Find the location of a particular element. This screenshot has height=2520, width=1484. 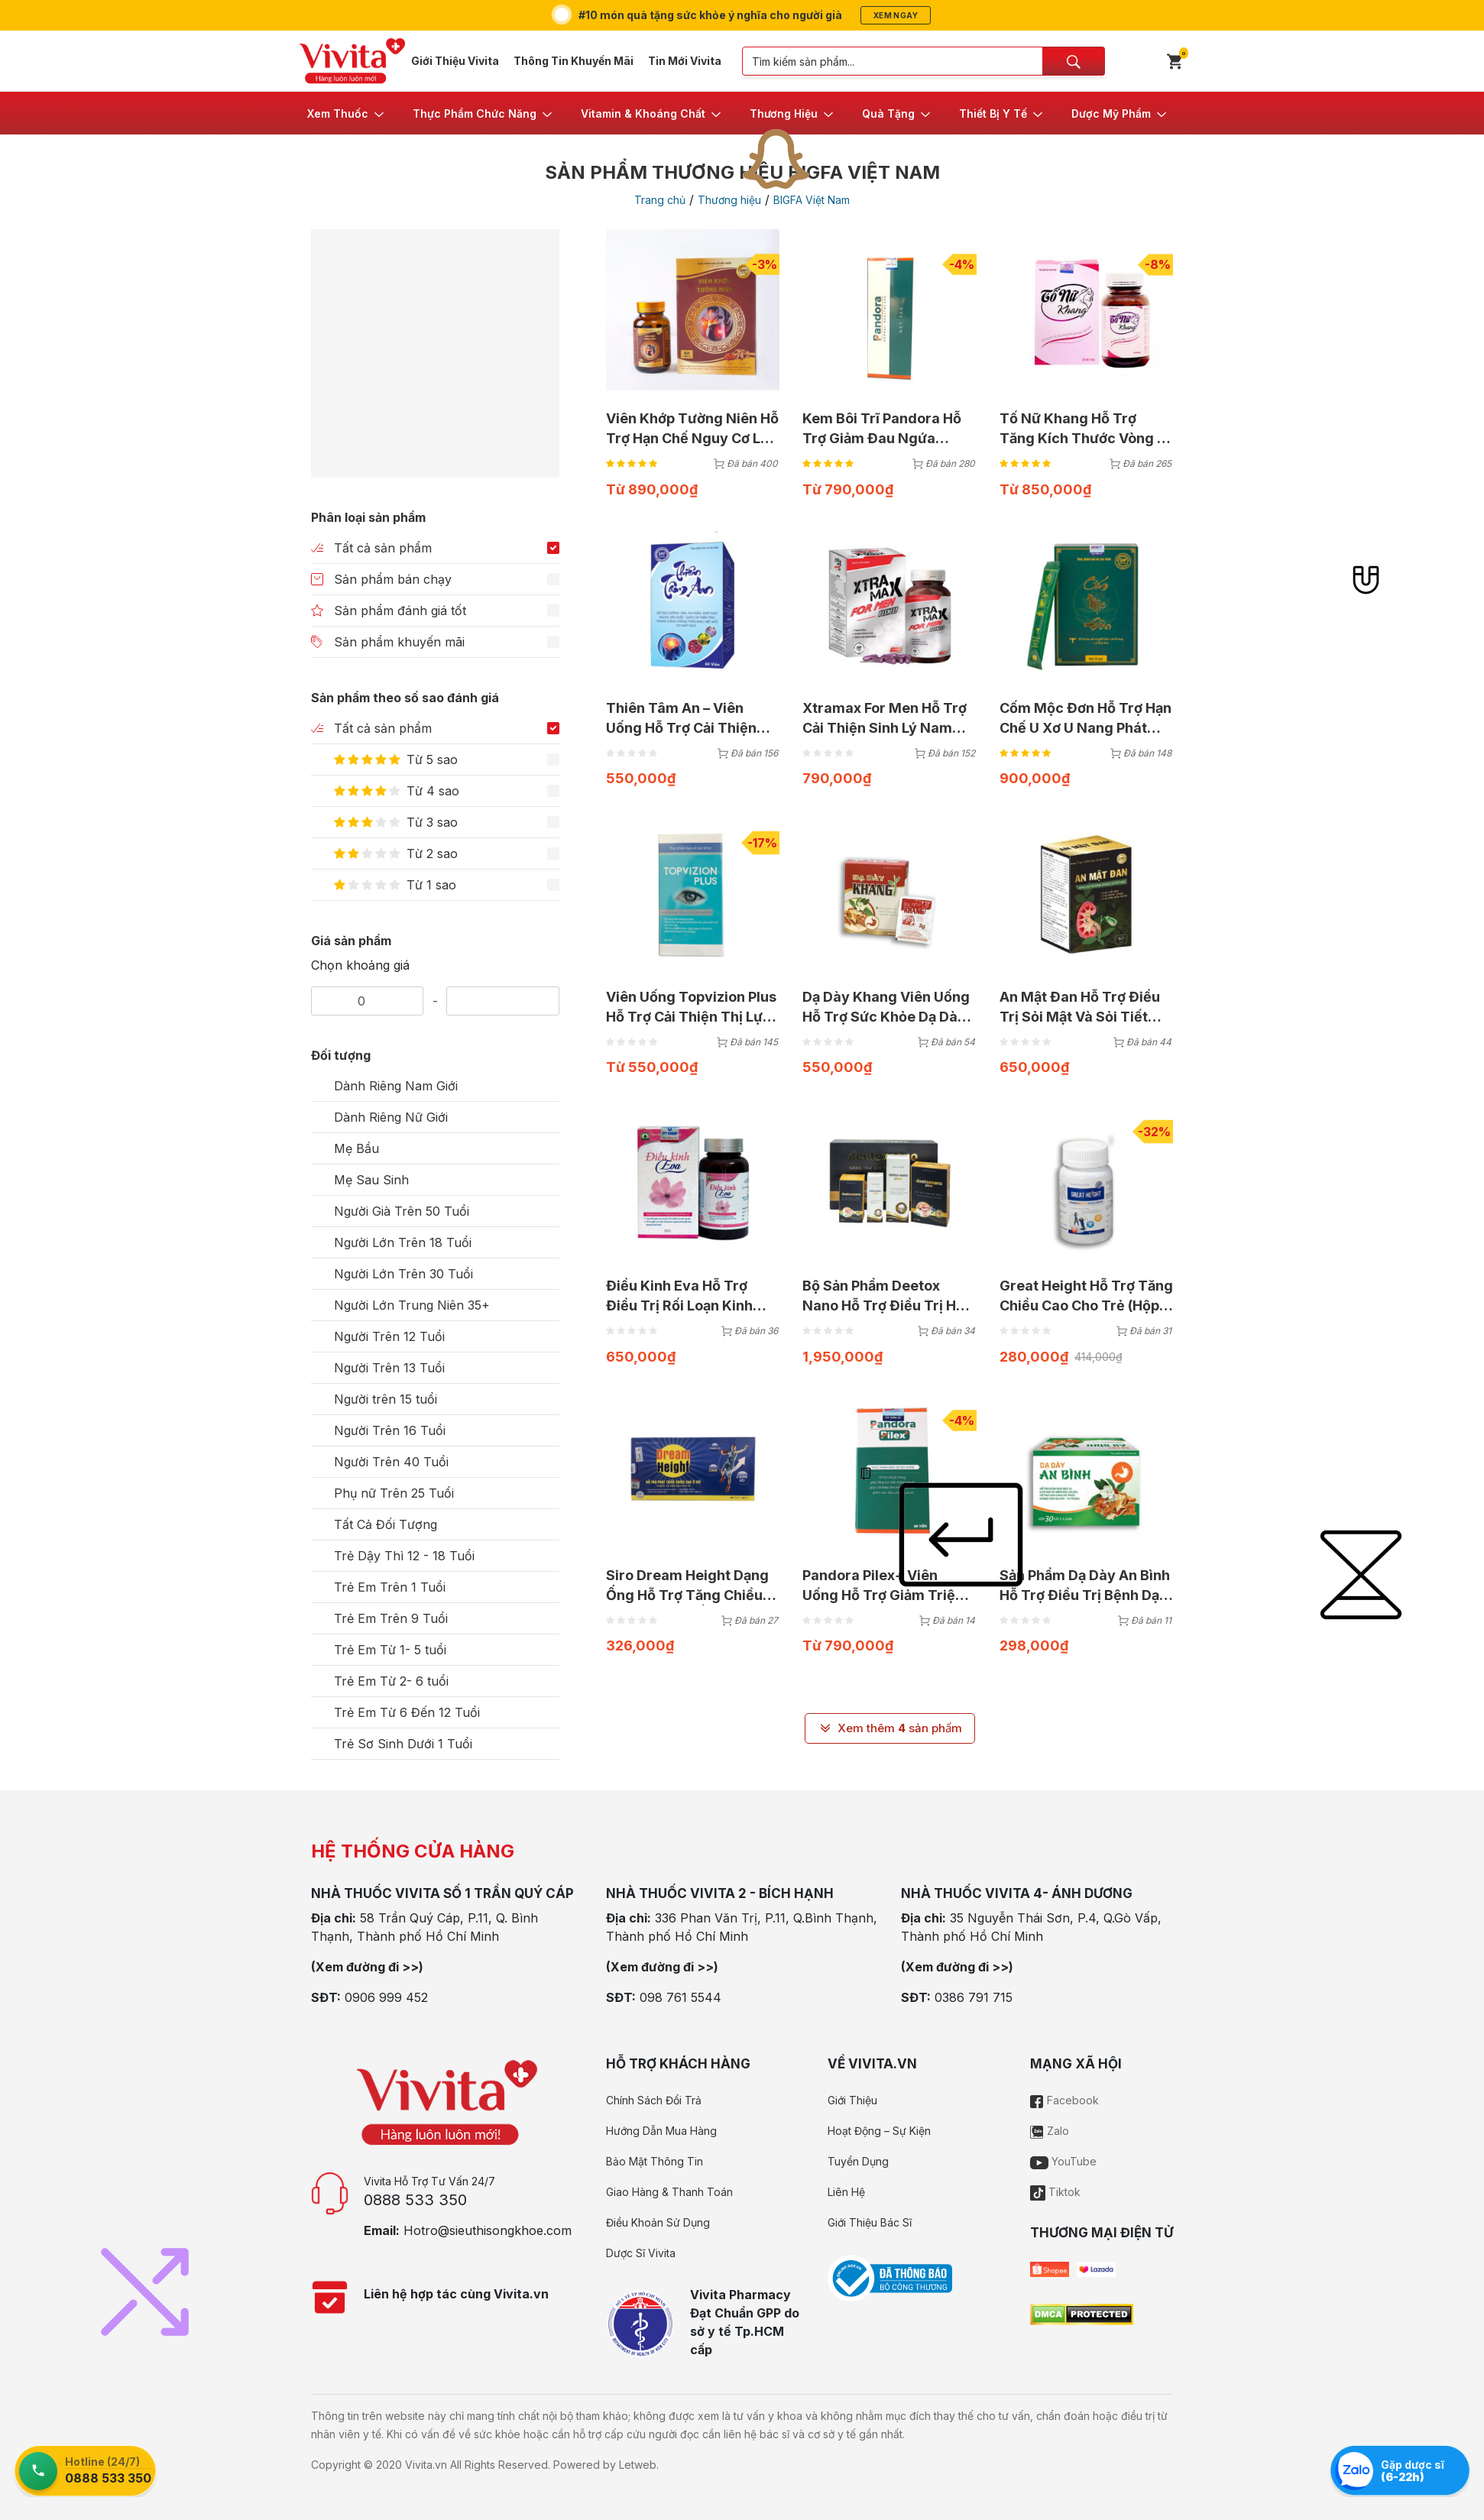

activate magnetic snap or alignment tool is located at coordinates (1366, 578).